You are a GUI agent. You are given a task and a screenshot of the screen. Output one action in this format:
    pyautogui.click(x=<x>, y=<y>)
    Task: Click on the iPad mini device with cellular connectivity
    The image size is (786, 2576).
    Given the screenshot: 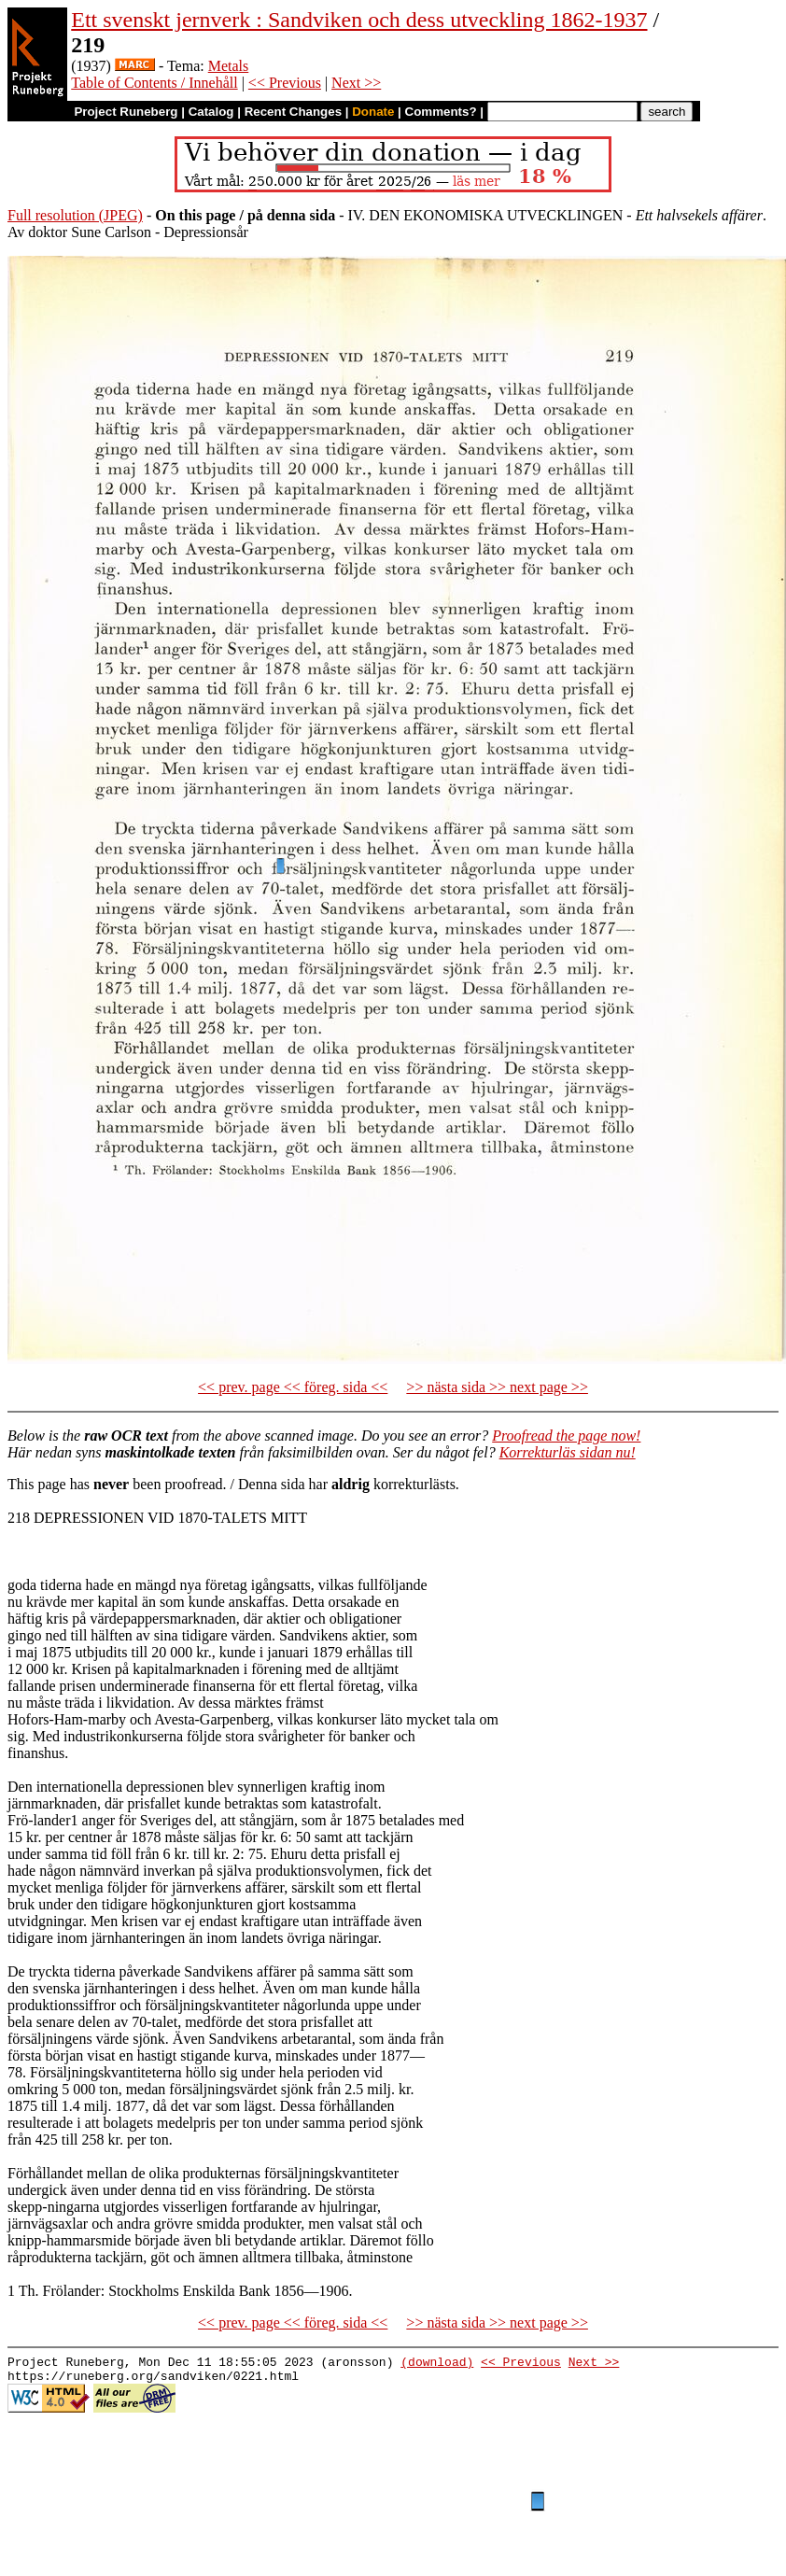 What is the action you would take?
    pyautogui.click(x=538, y=2499)
    